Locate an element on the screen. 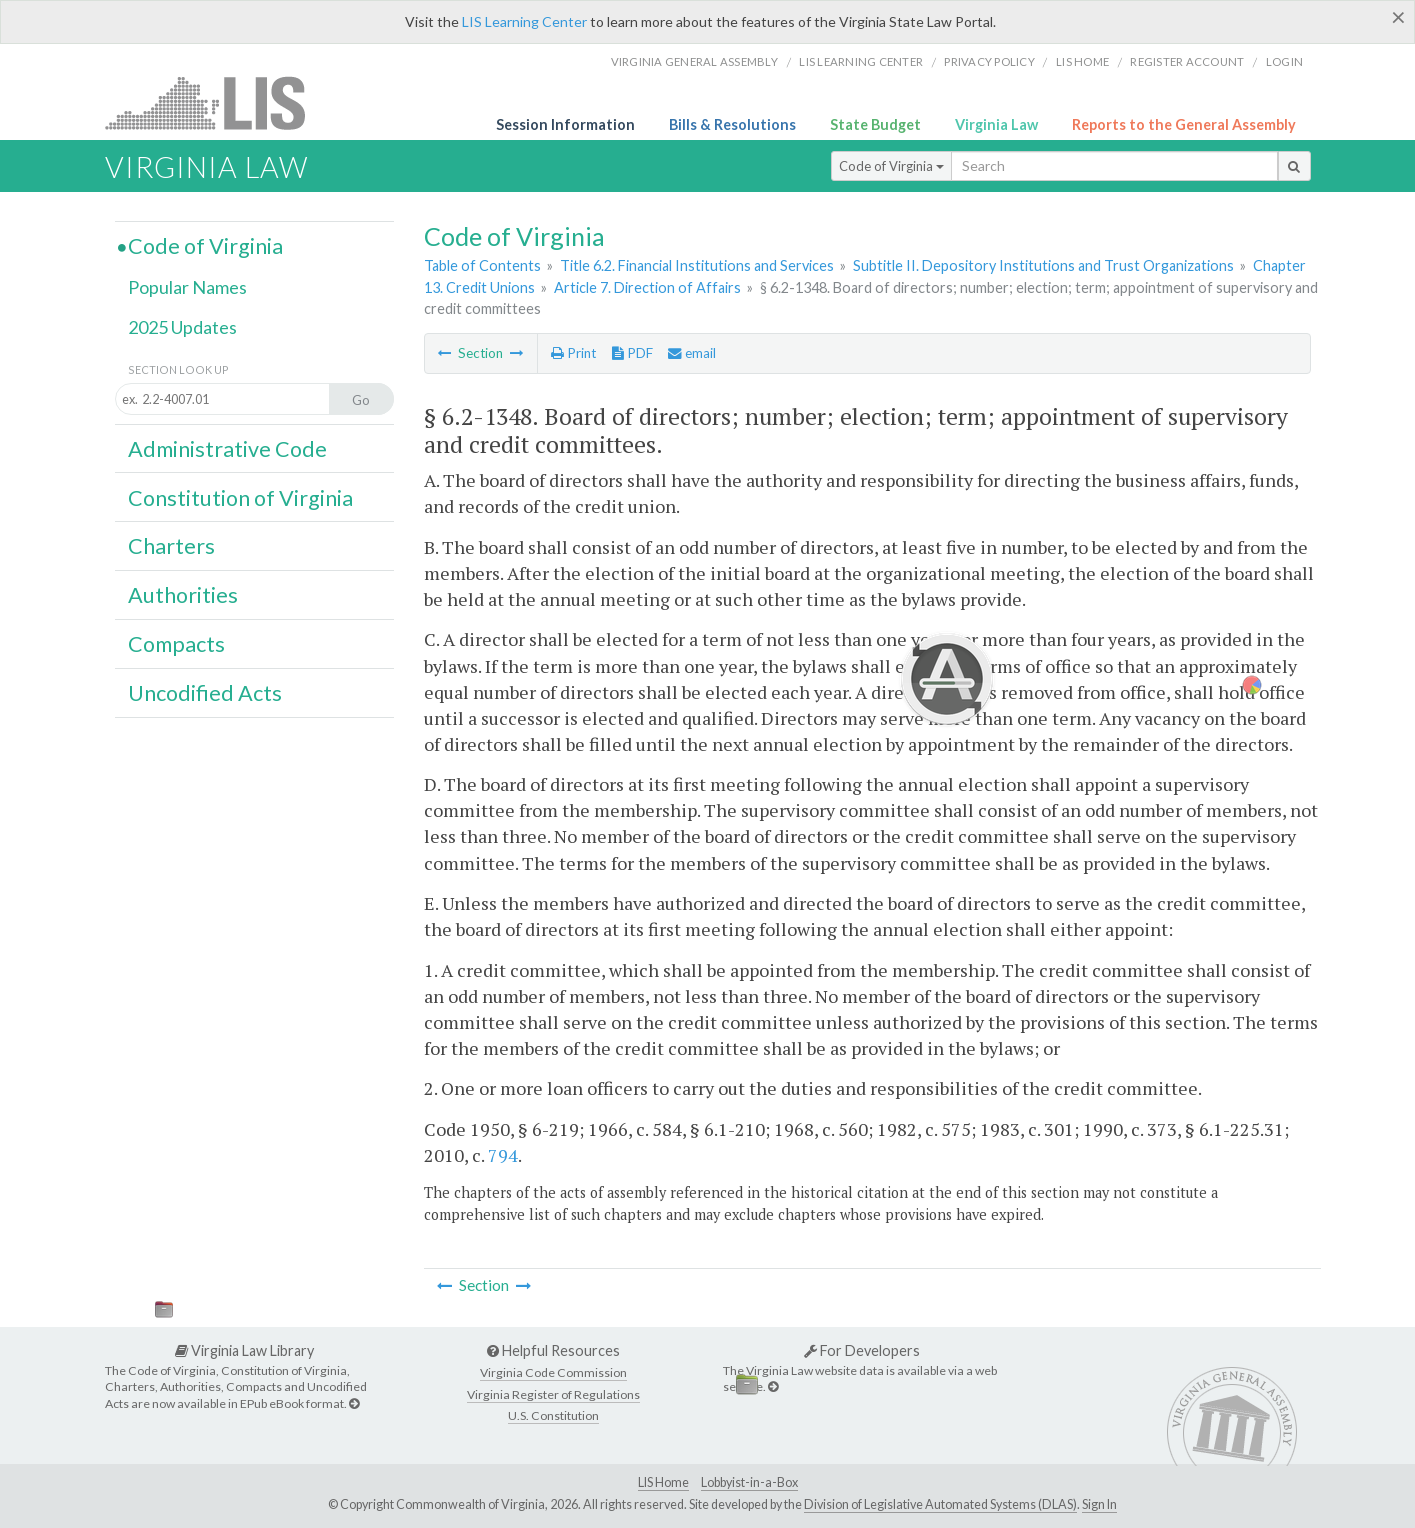 This screenshot has height=1528, width=1415. open the file manager application is located at coordinates (164, 1309).